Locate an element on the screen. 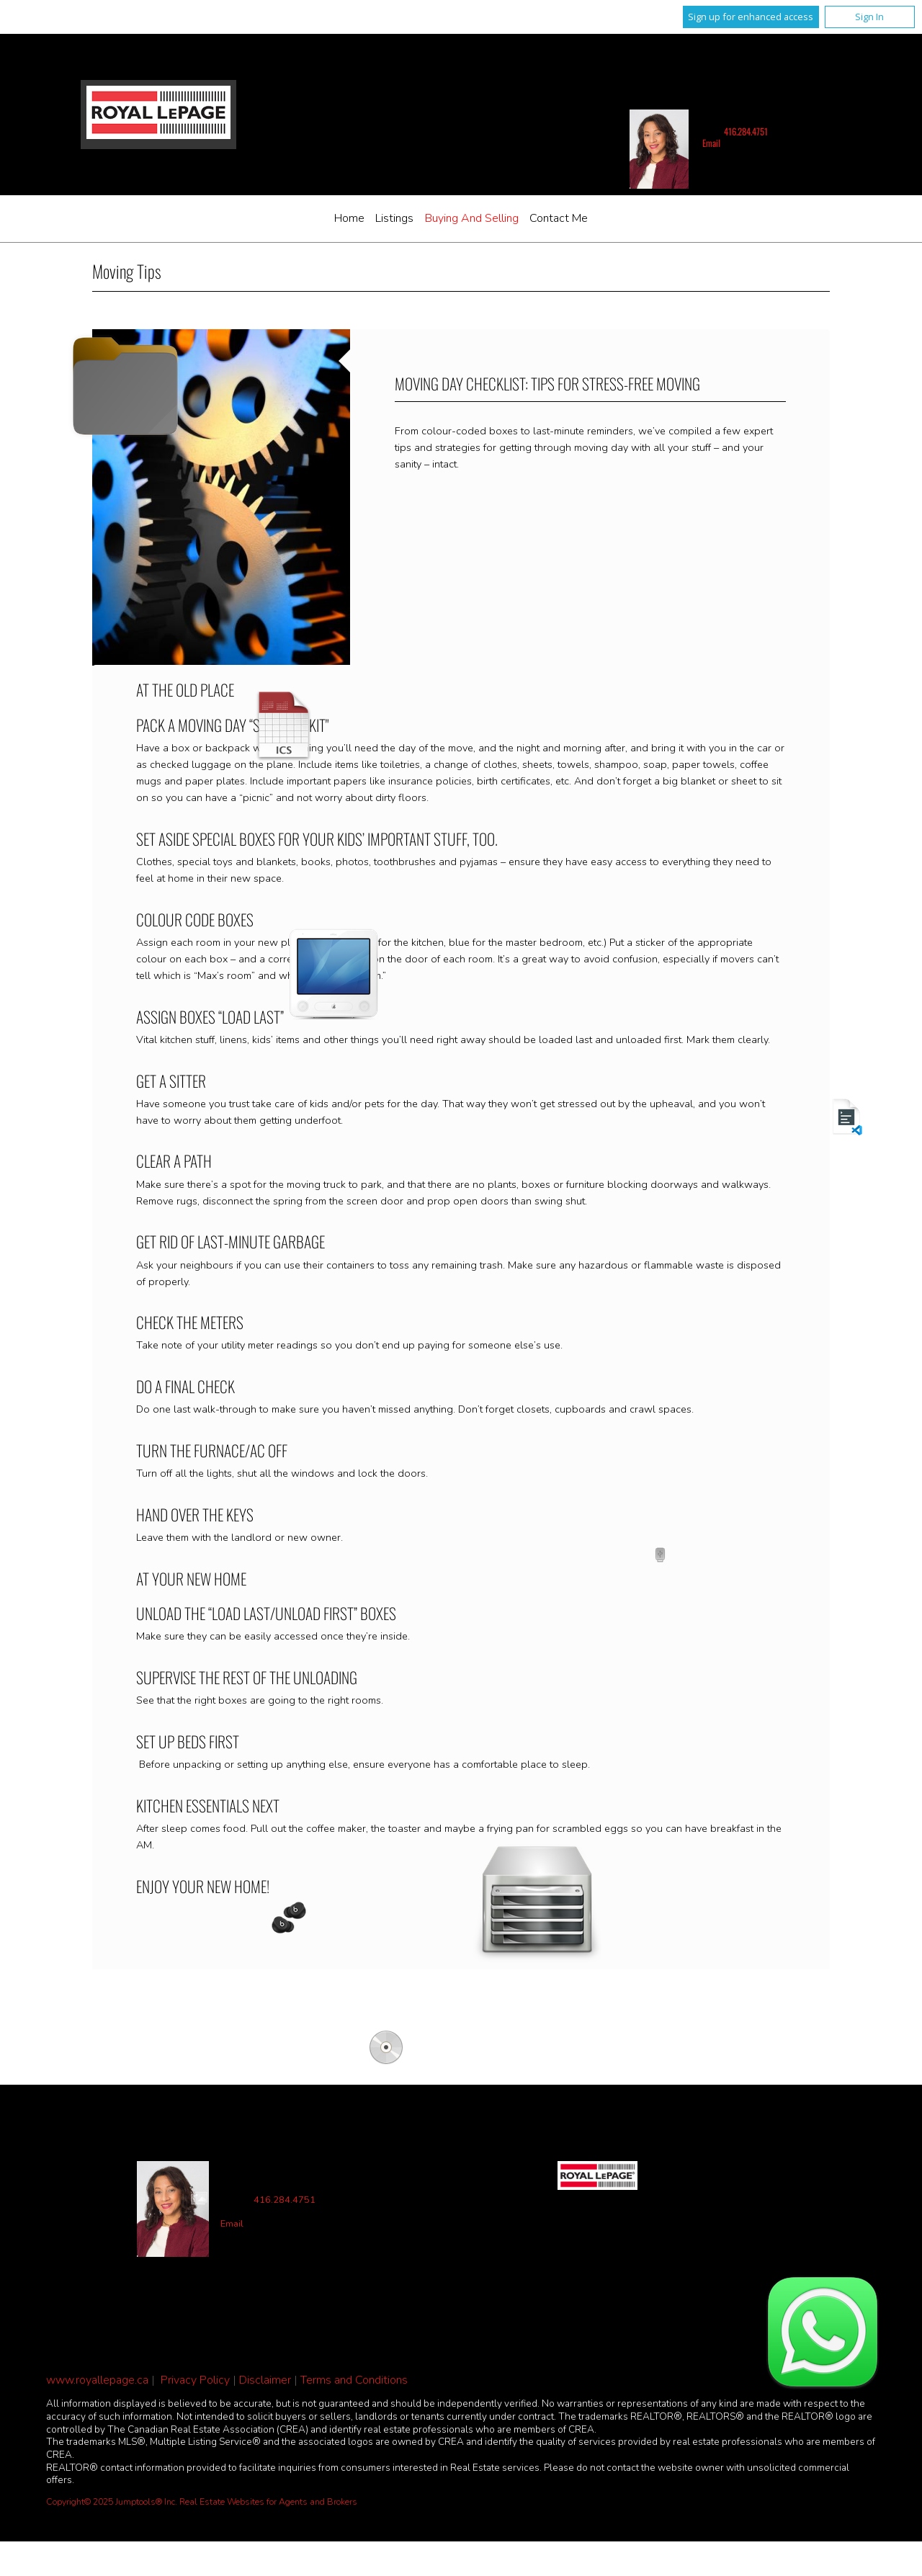  view image sequence in media library is located at coordinates (199, 2198).